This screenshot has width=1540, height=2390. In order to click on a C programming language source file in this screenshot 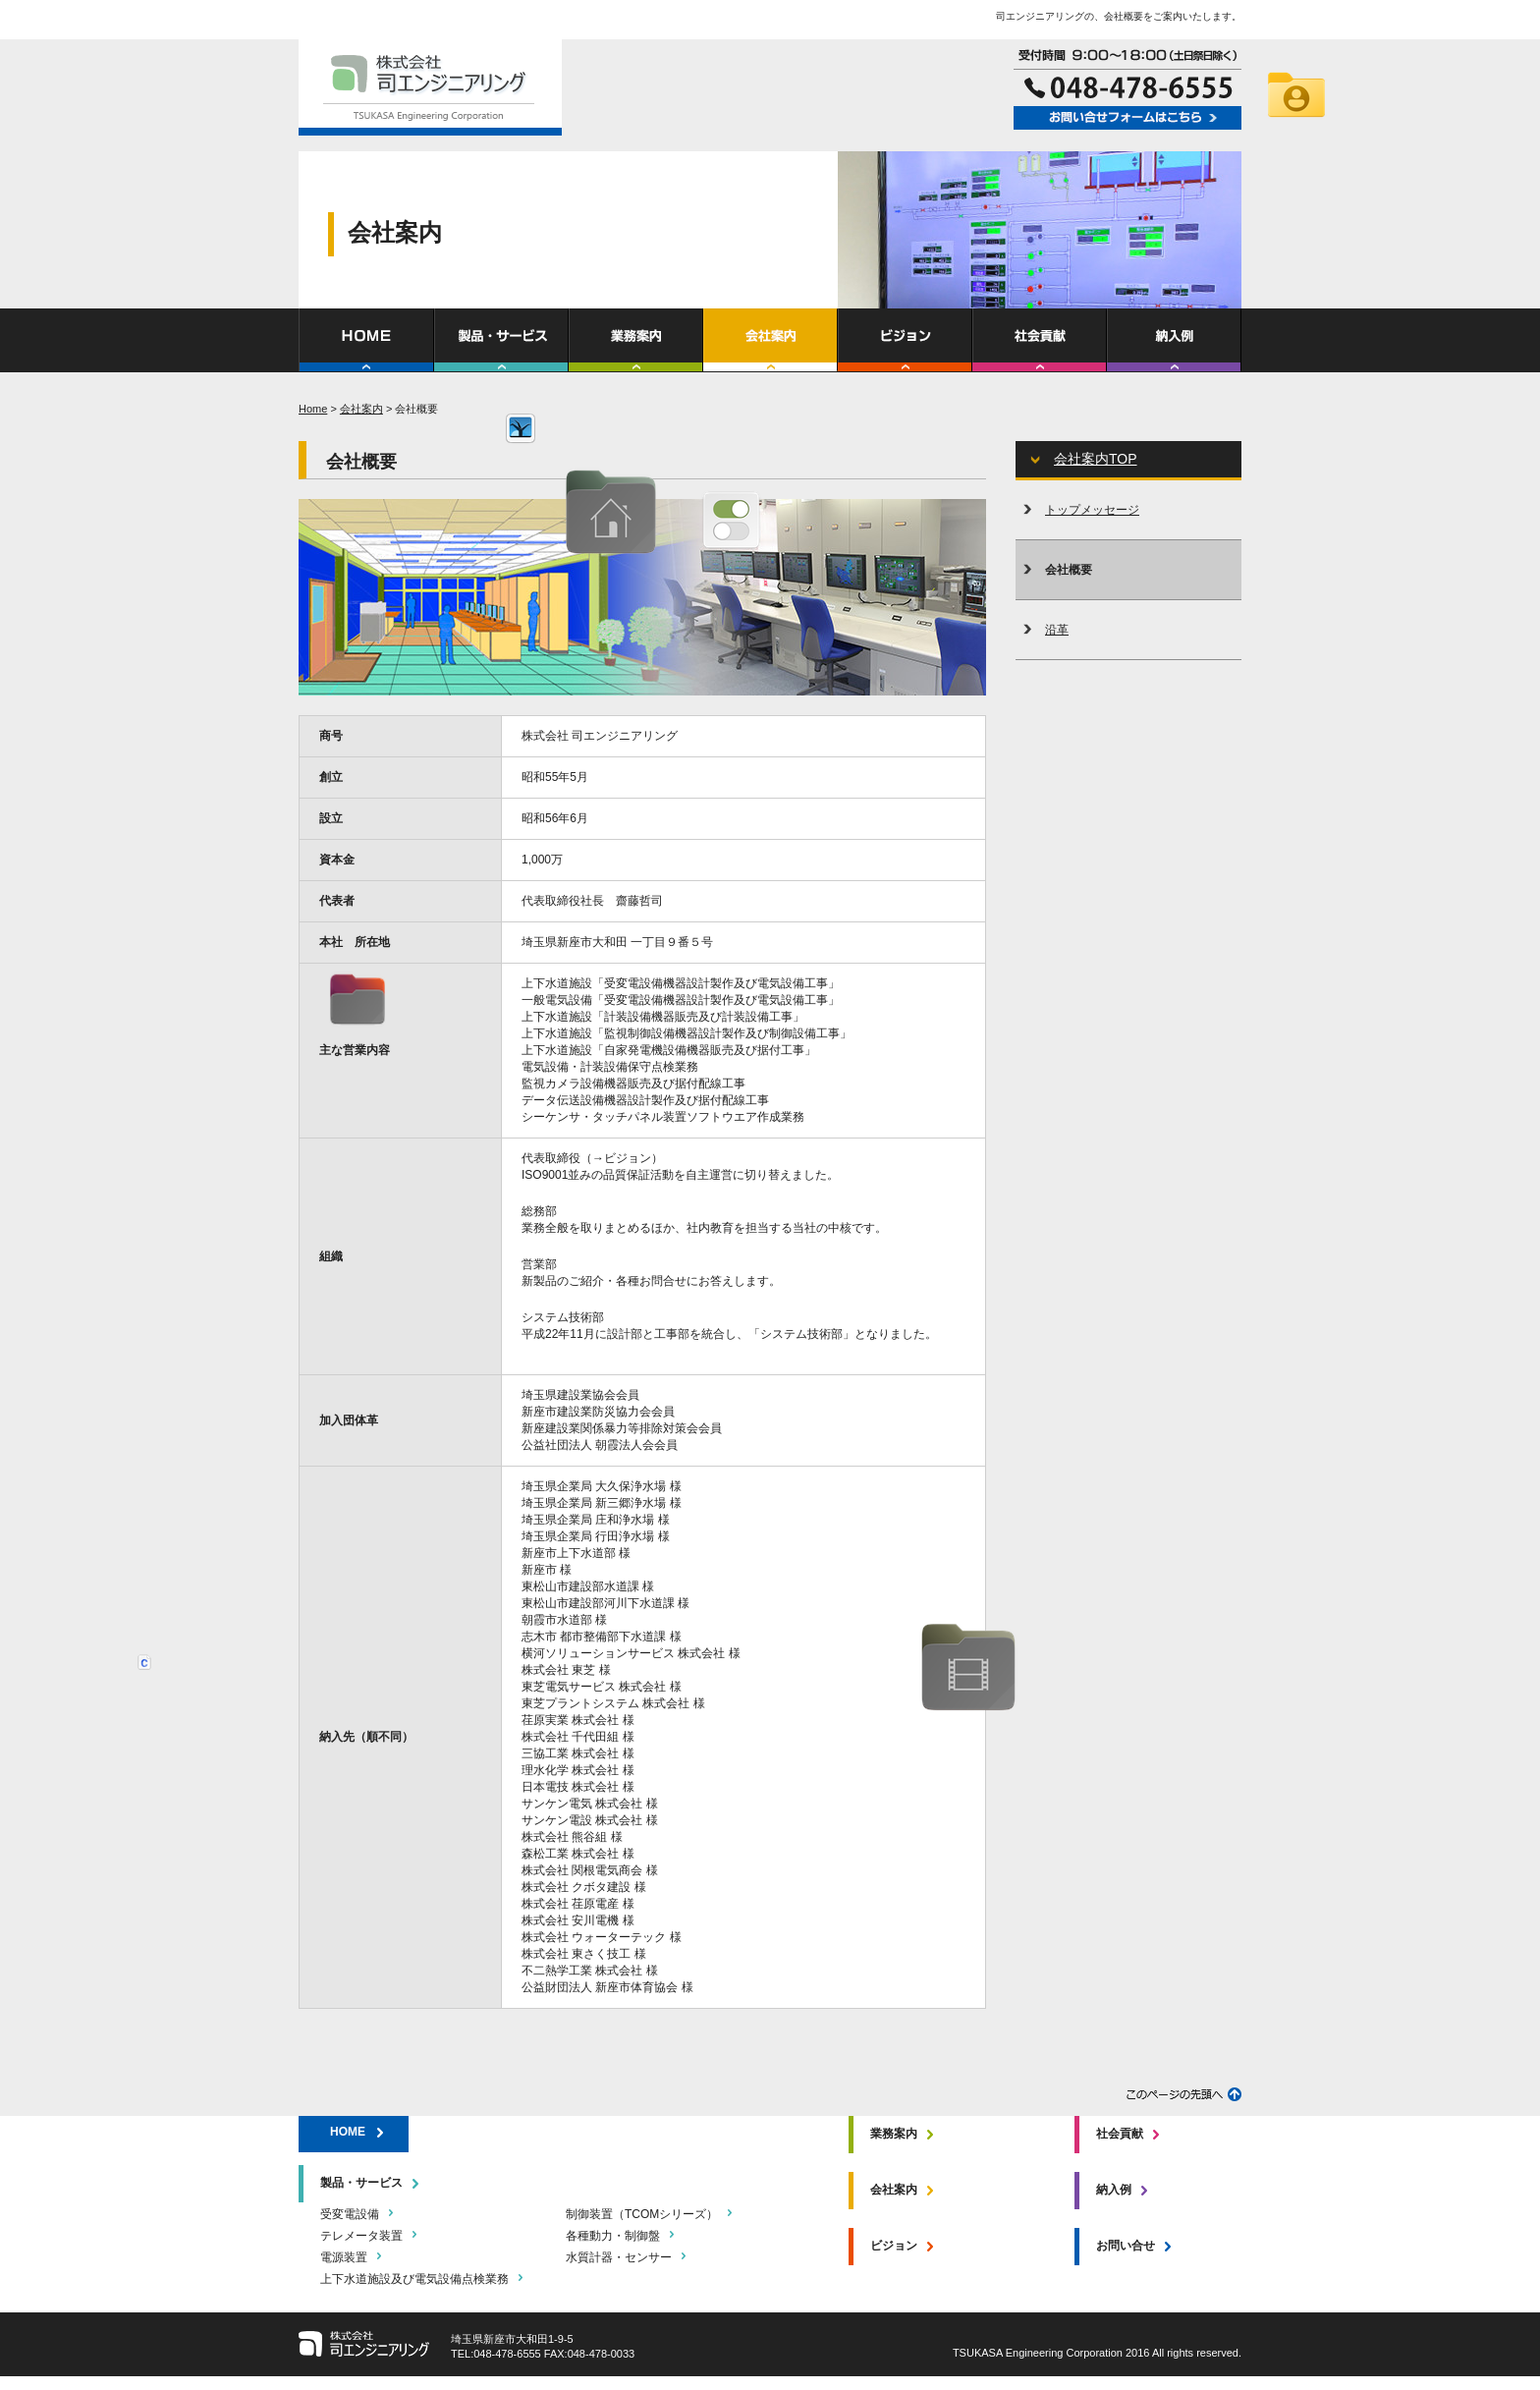, I will do `click(144, 1662)`.